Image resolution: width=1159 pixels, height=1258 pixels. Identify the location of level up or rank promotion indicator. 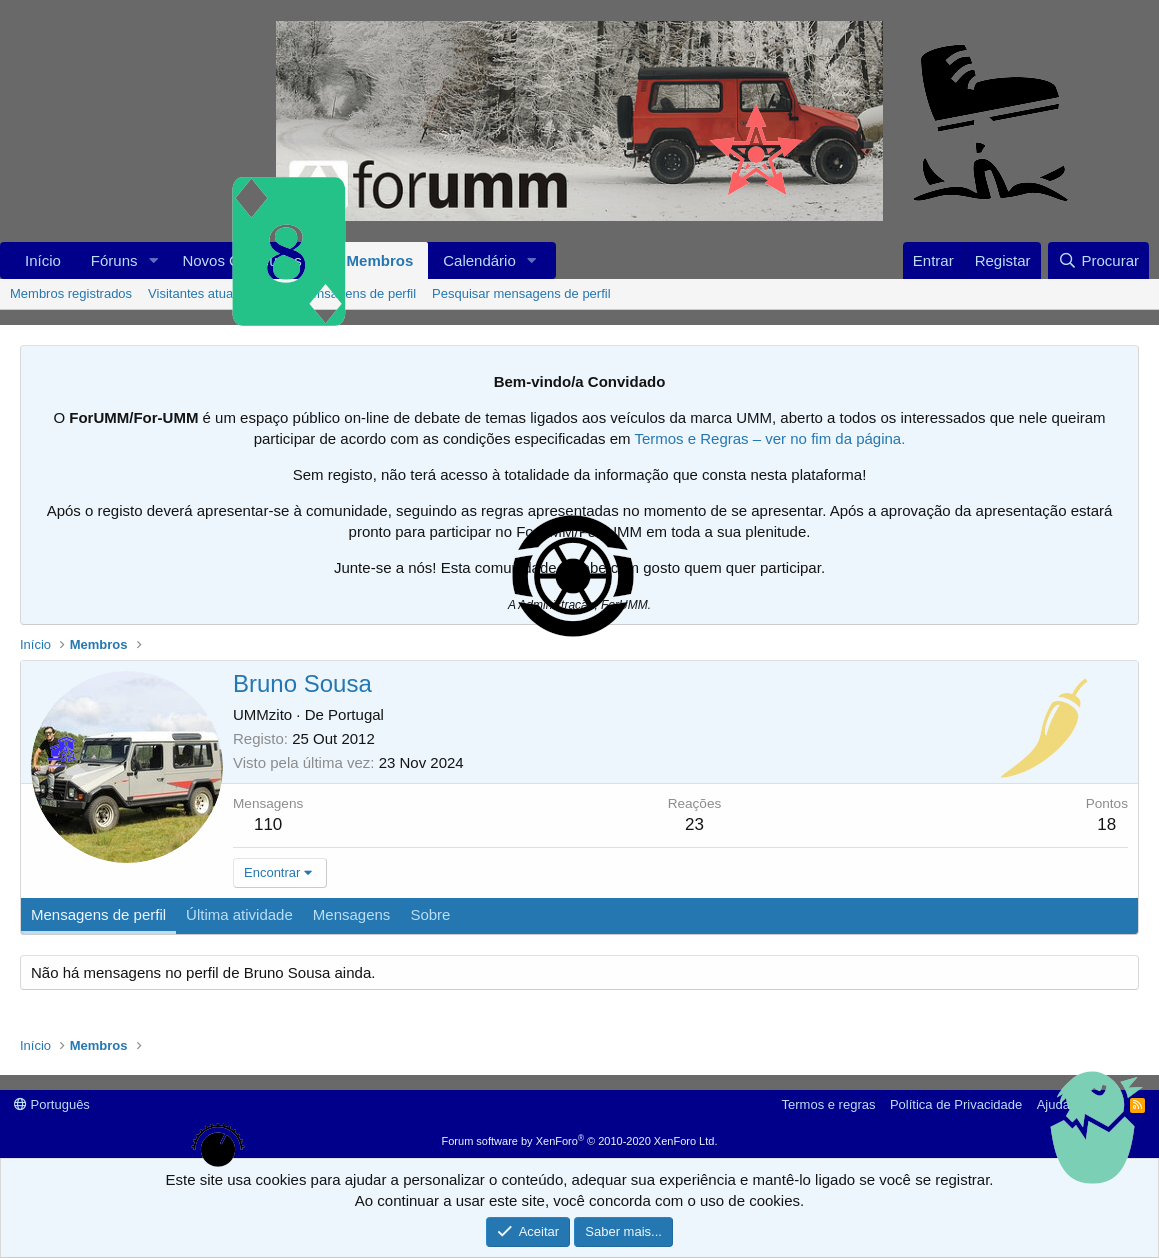
(756, 150).